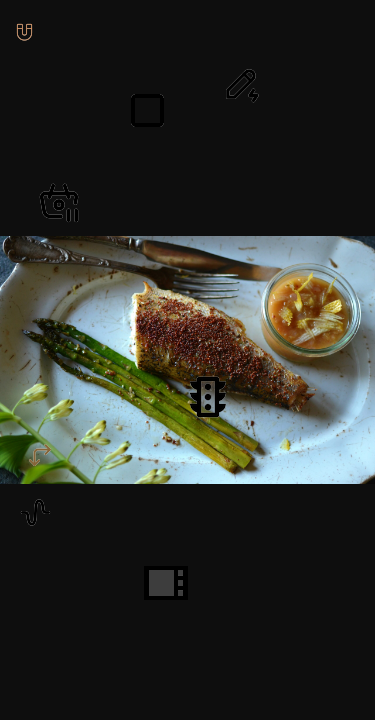 The image size is (375, 720). I want to click on resize element diagonally, so click(40, 455).